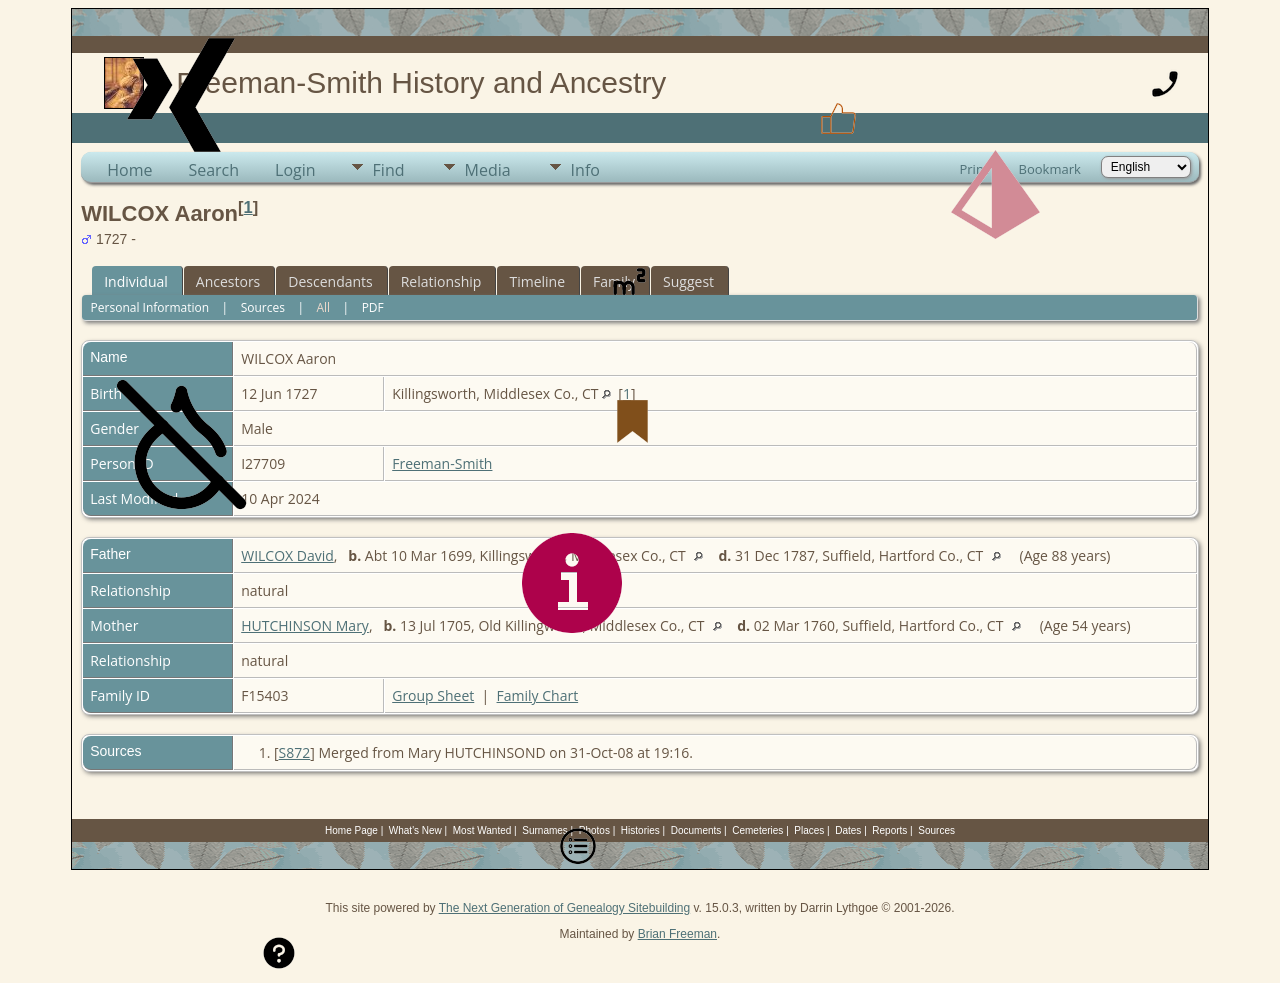 The width and height of the screenshot is (1280, 983). What do you see at coordinates (578, 846) in the screenshot?
I see `view list or menu options` at bounding box center [578, 846].